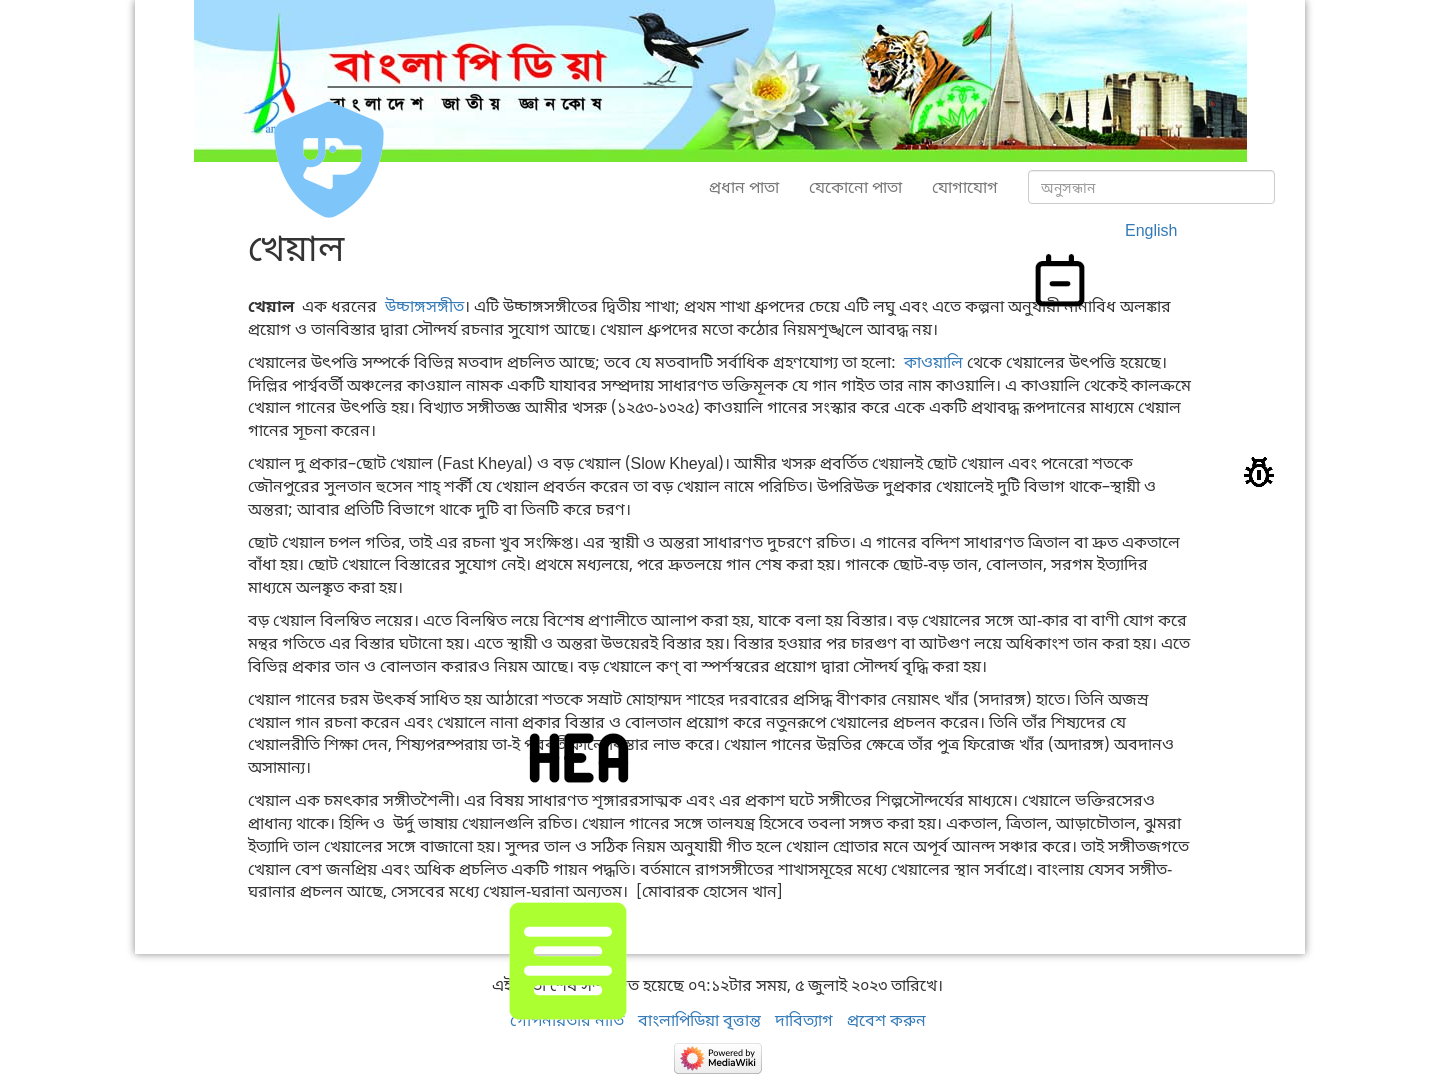  I want to click on center align text, so click(568, 961).